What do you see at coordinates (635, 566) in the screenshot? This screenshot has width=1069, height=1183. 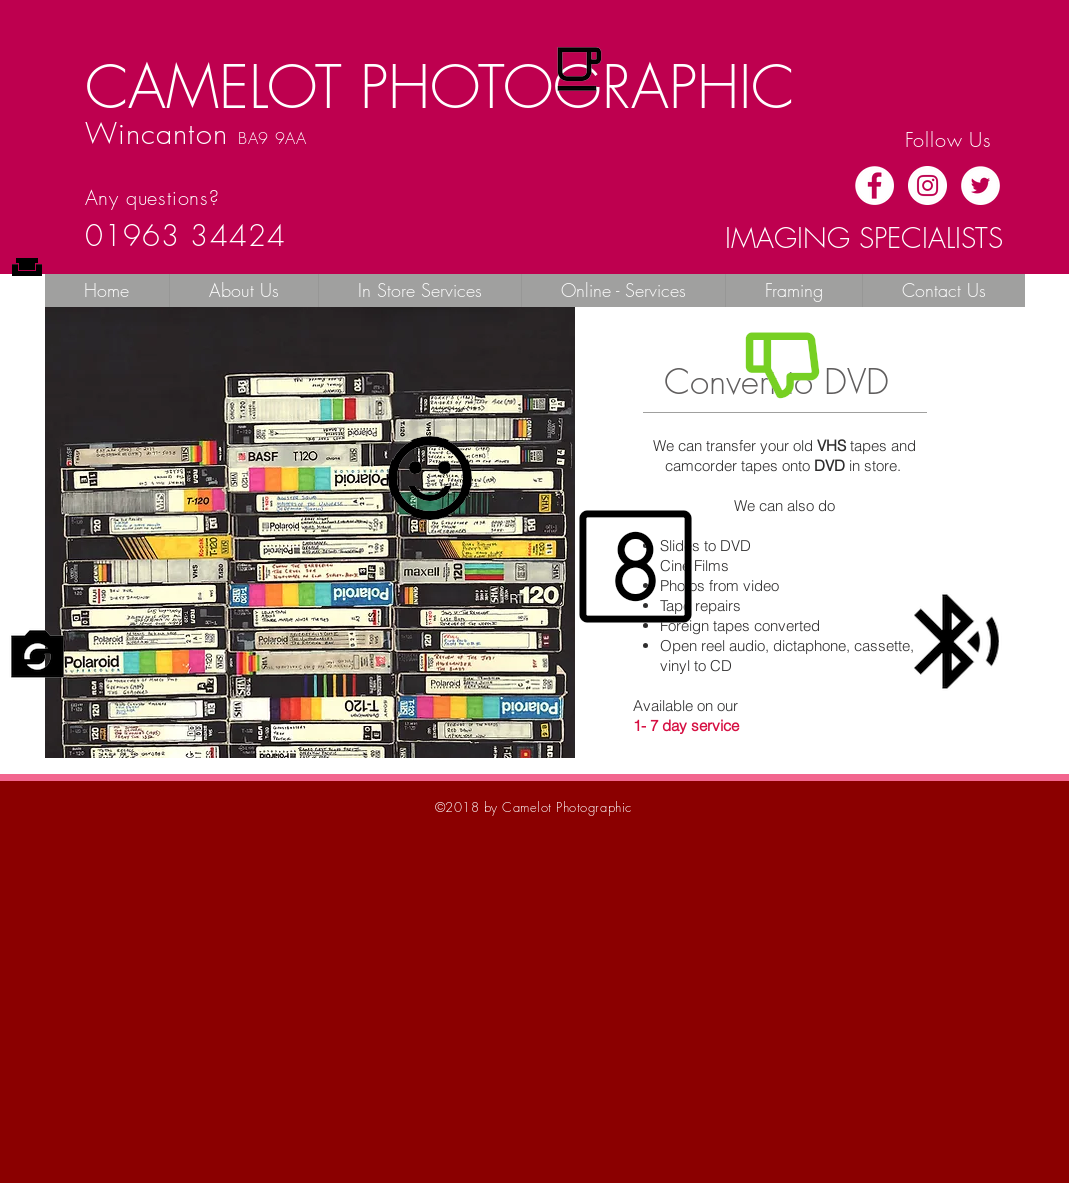 I see `indicates item number eight in a list or sequence` at bounding box center [635, 566].